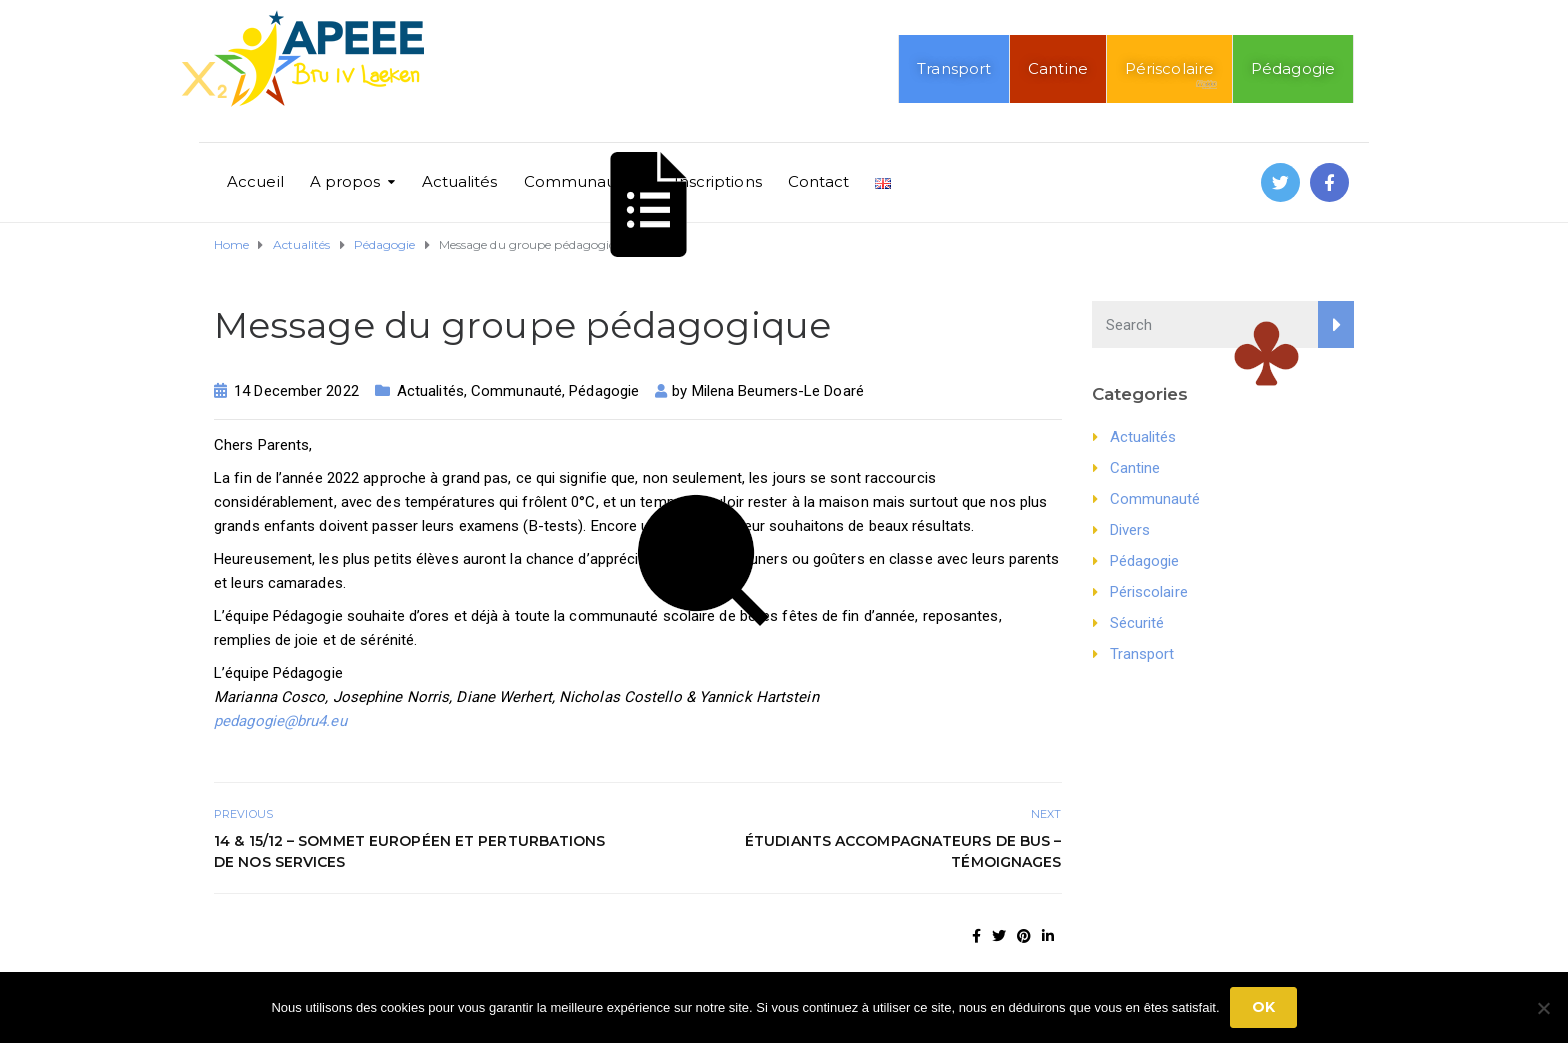 The height and width of the screenshot is (1043, 1568). I want to click on open Google Forms, so click(648, 204).